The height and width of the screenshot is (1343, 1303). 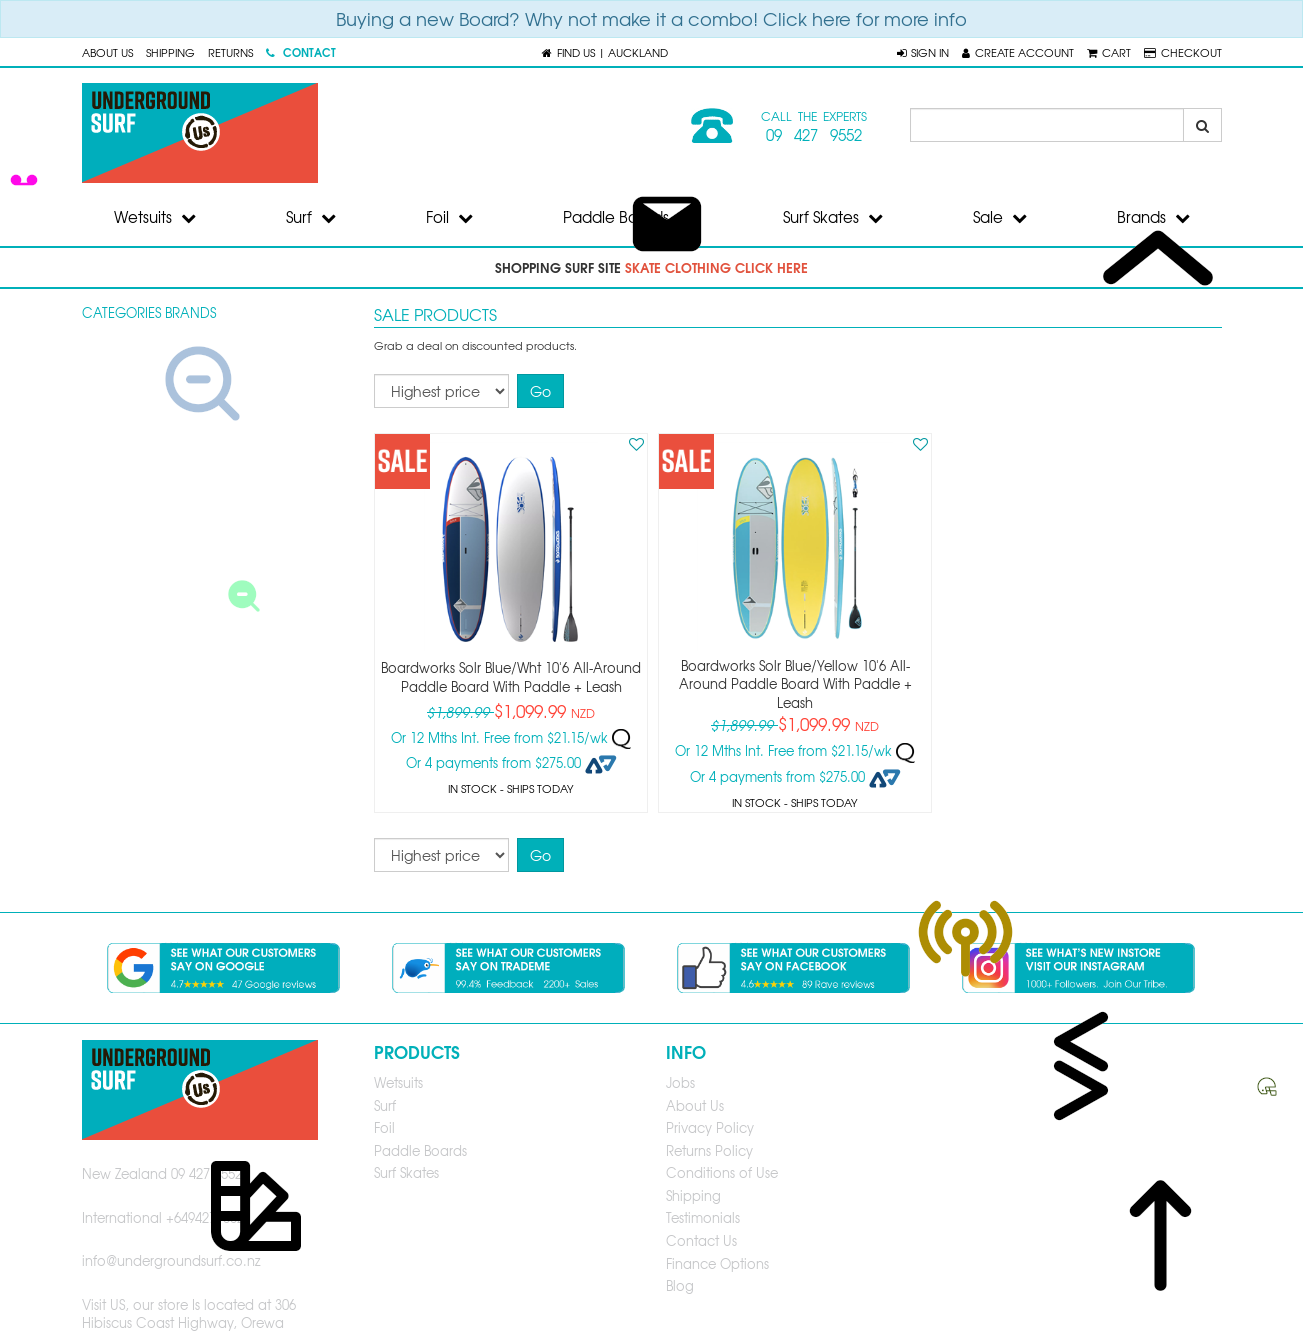 What do you see at coordinates (24, 180) in the screenshot?
I see `indicates active recording in progress` at bounding box center [24, 180].